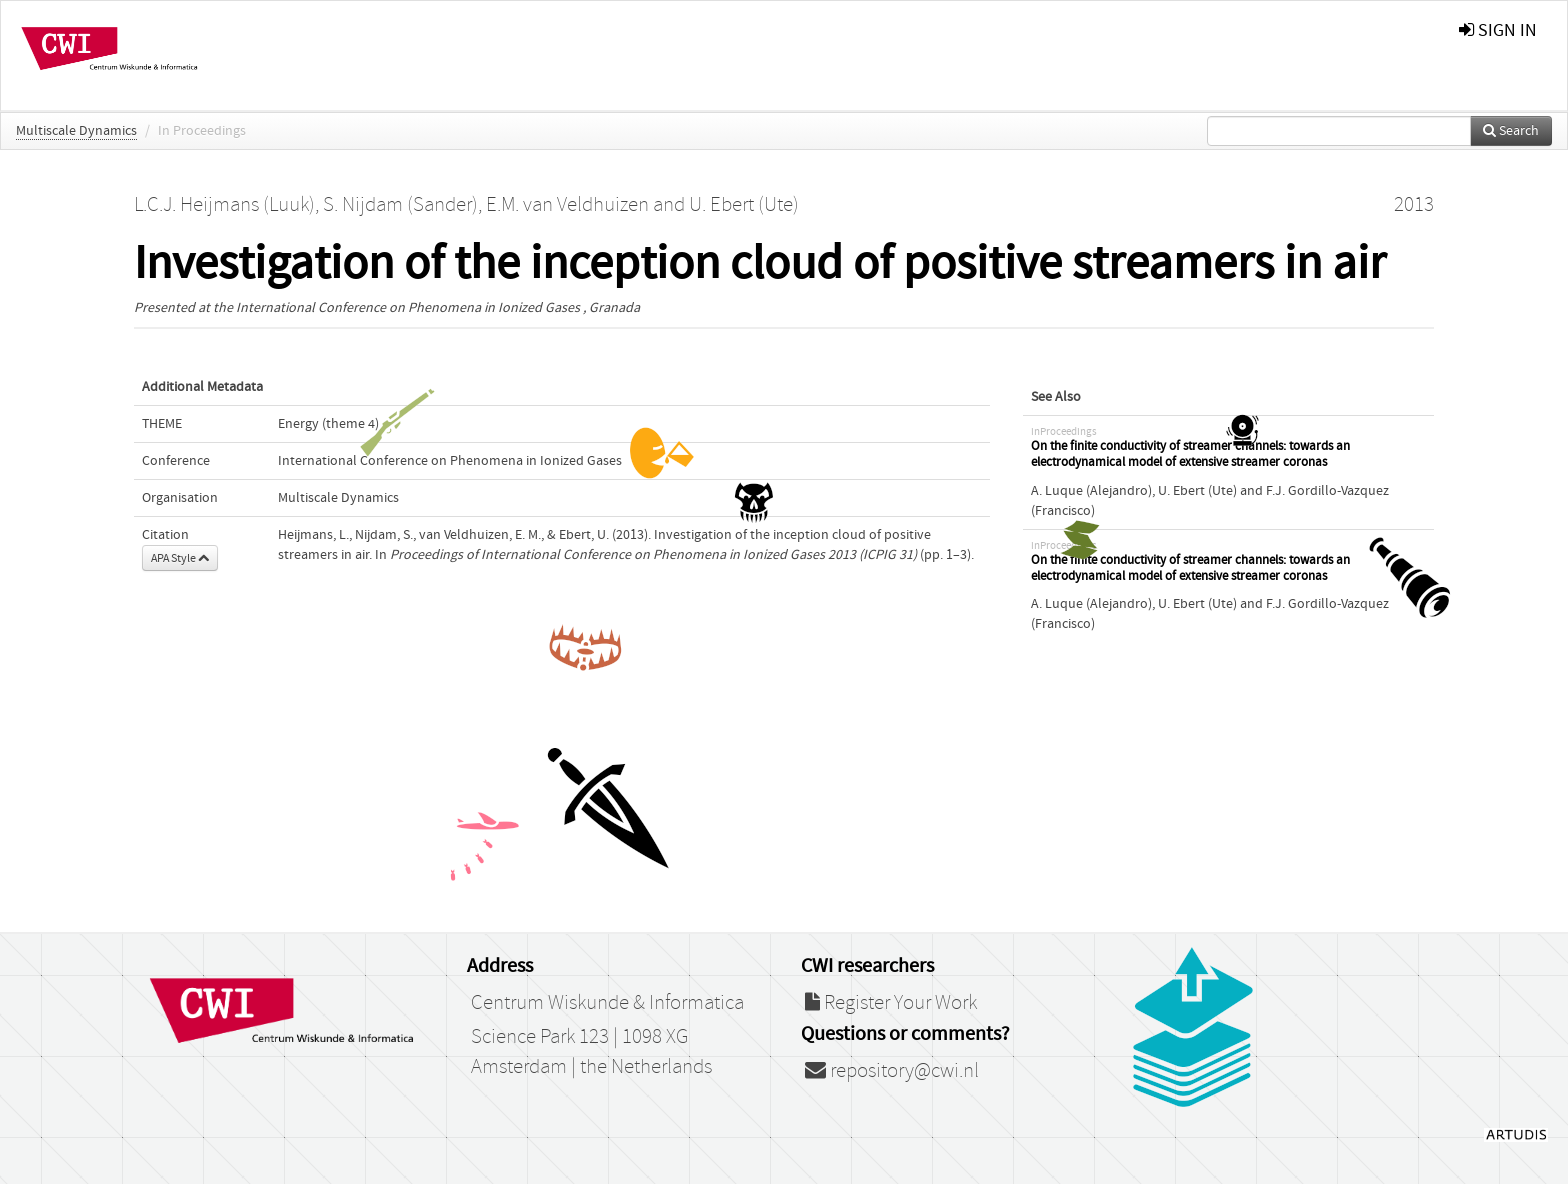 The width and height of the screenshot is (1568, 1184). What do you see at coordinates (397, 422) in the screenshot?
I see `select rifle weapon in game inventory` at bounding box center [397, 422].